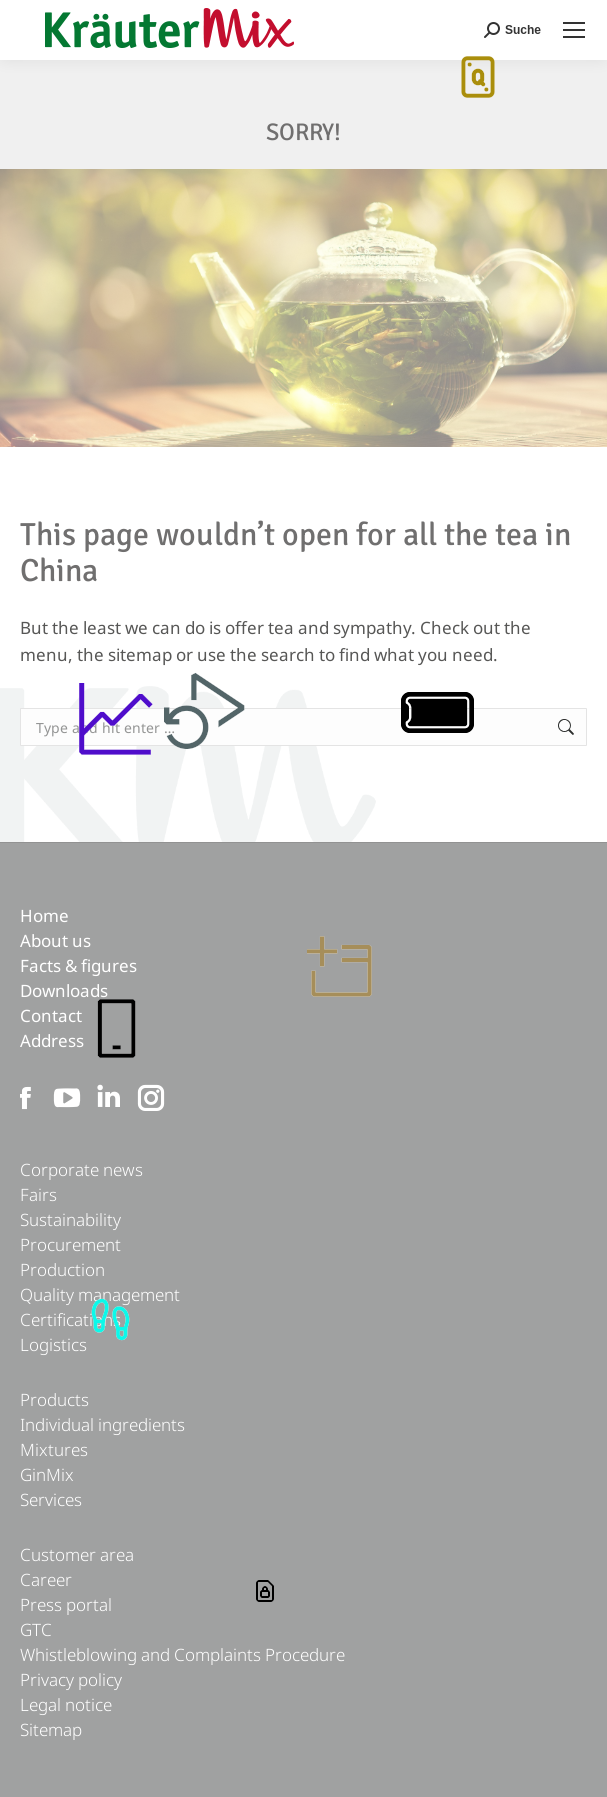  What do you see at coordinates (478, 77) in the screenshot?
I see `queen playing card in a card game interface` at bounding box center [478, 77].